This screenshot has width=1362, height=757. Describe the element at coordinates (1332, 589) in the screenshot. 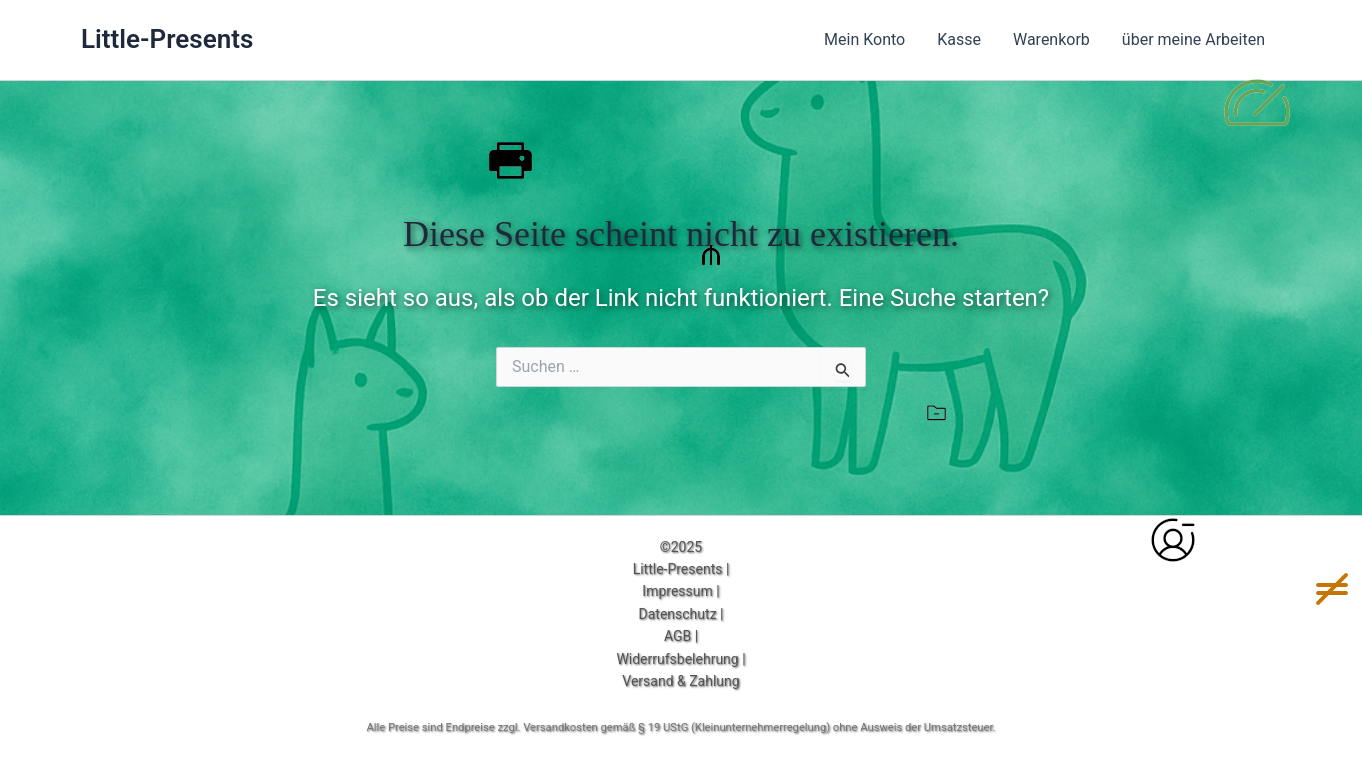

I see `indicates values are not equal` at that location.